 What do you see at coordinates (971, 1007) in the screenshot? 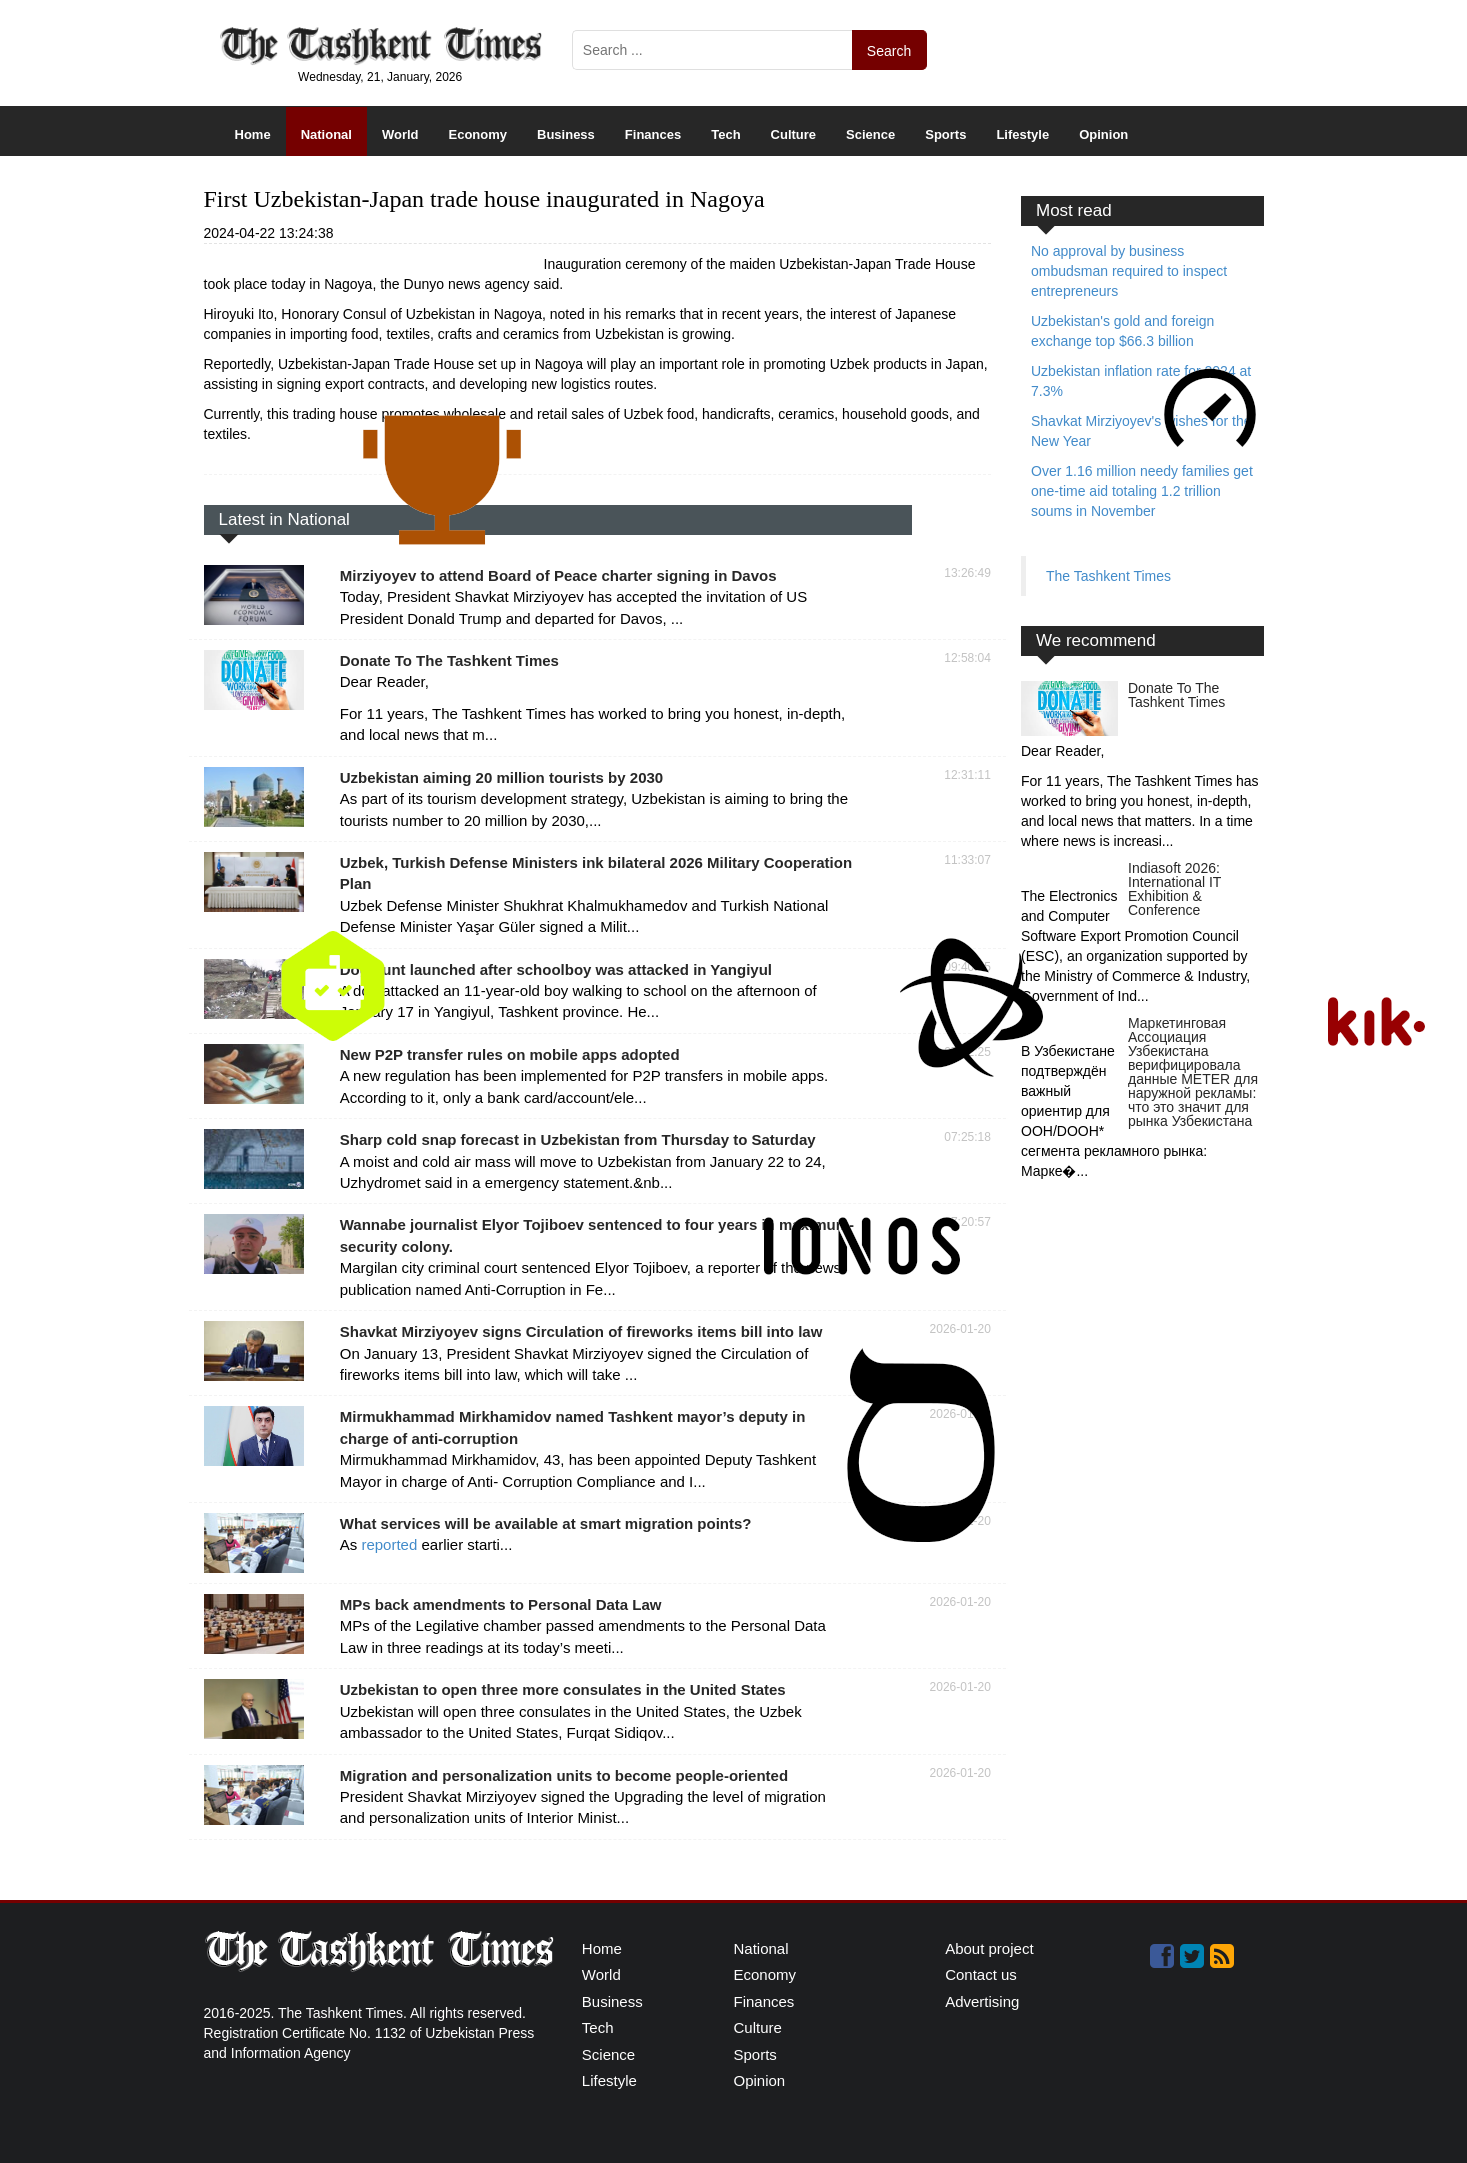
I see `launch Battle.net gaming client` at bounding box center [971, 1007].